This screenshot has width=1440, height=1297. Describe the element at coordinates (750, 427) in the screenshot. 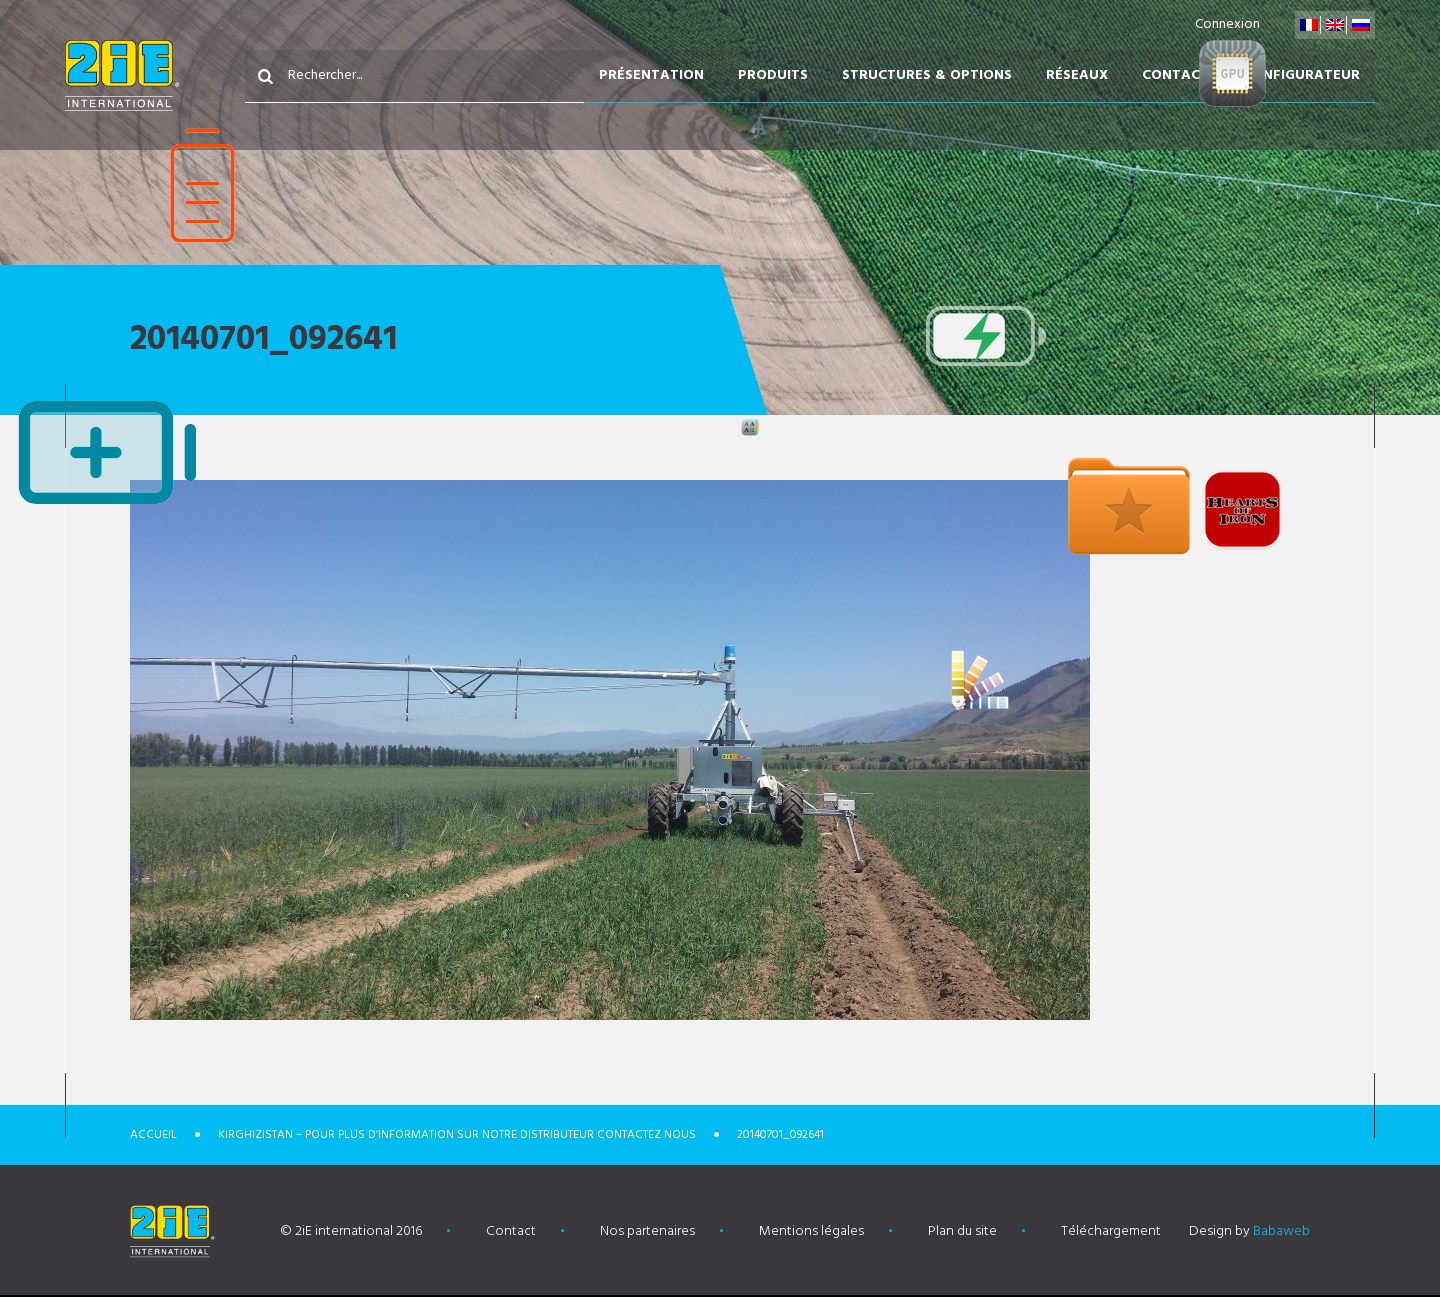

I see `open the fonts management app` at that location.